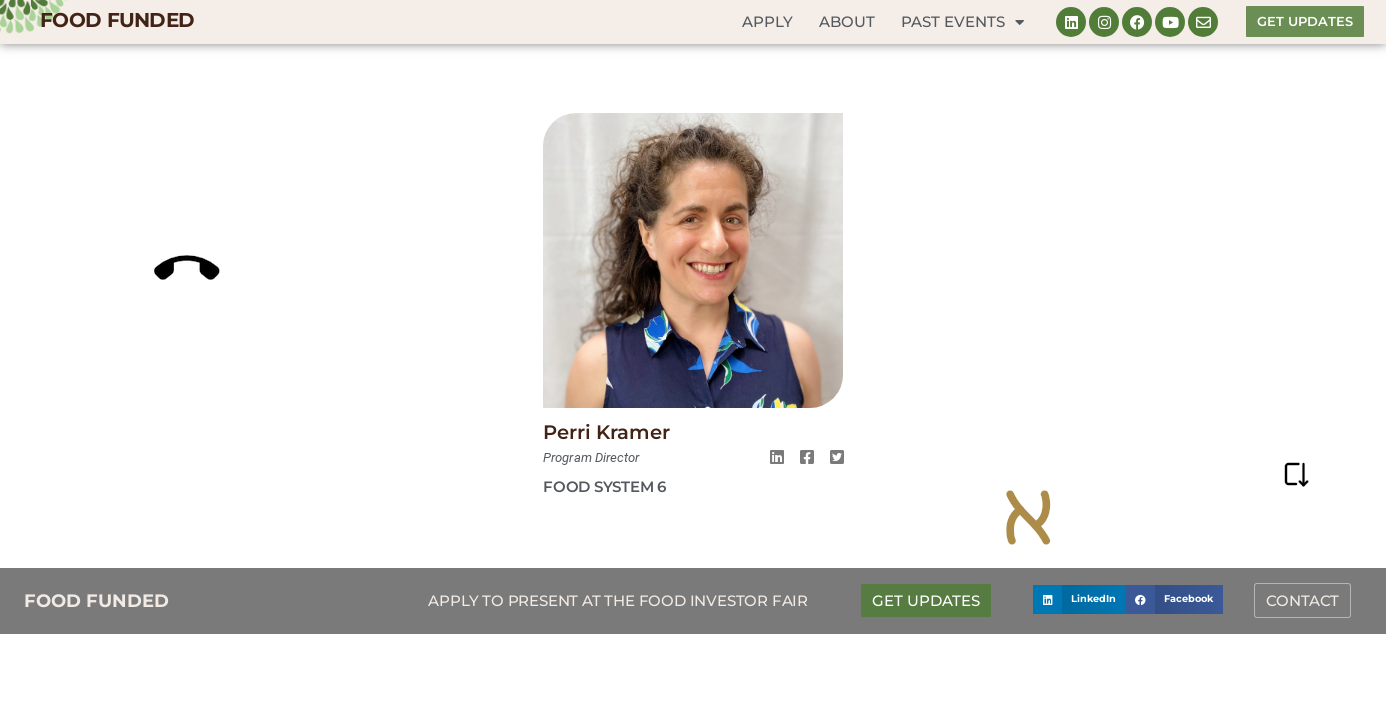 This screenshot has height=720, width=1386. I want to click on switch to hebrew keyboard layout, so click(1029, 517).